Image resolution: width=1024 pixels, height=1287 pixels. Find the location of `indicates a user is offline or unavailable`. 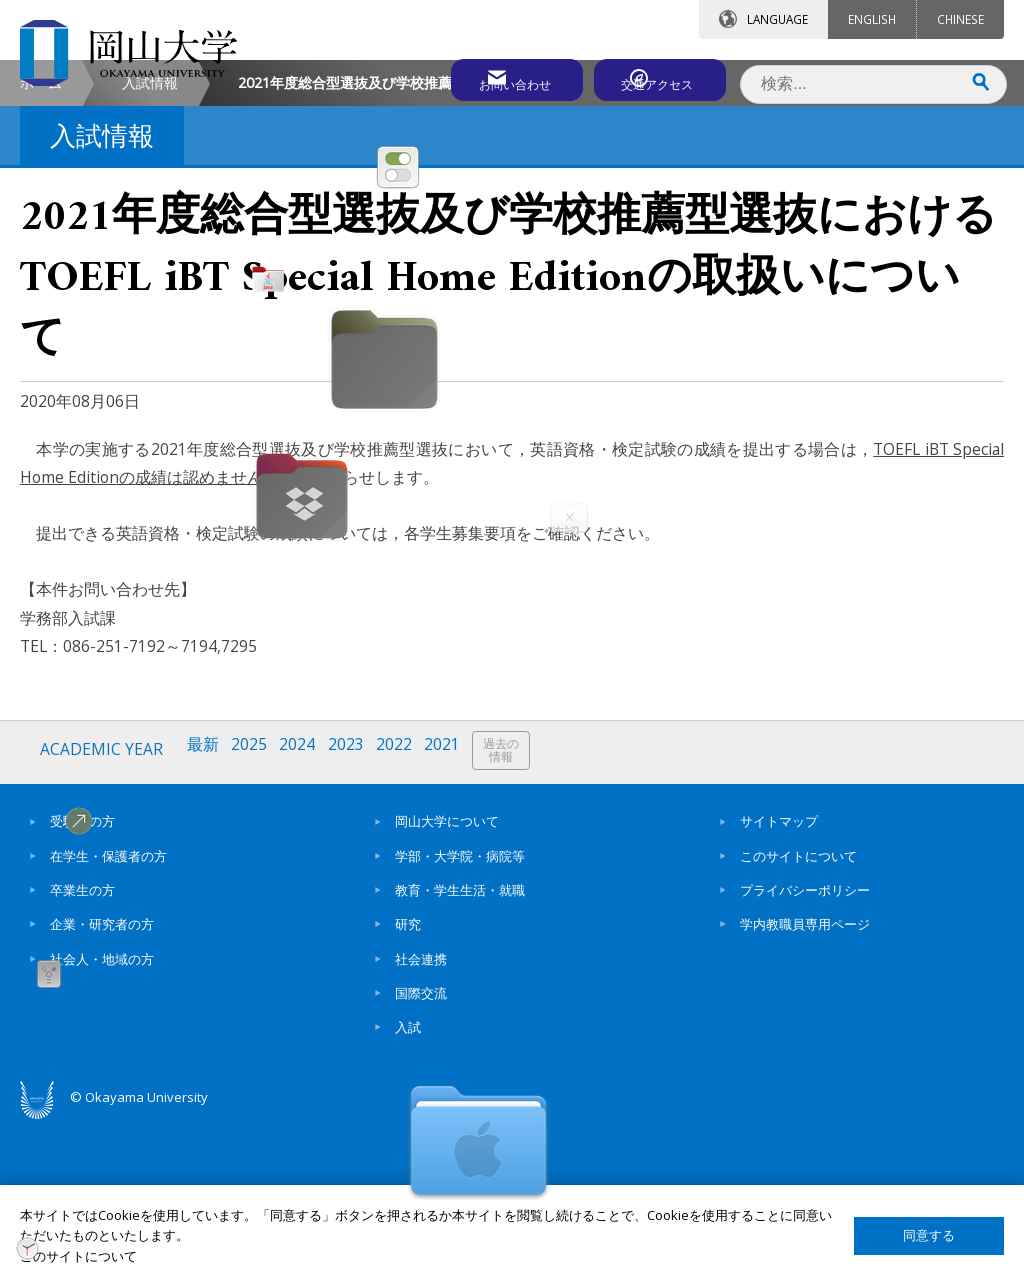

indicates a user is offline or unavailable is located at coordinates (569, 520).